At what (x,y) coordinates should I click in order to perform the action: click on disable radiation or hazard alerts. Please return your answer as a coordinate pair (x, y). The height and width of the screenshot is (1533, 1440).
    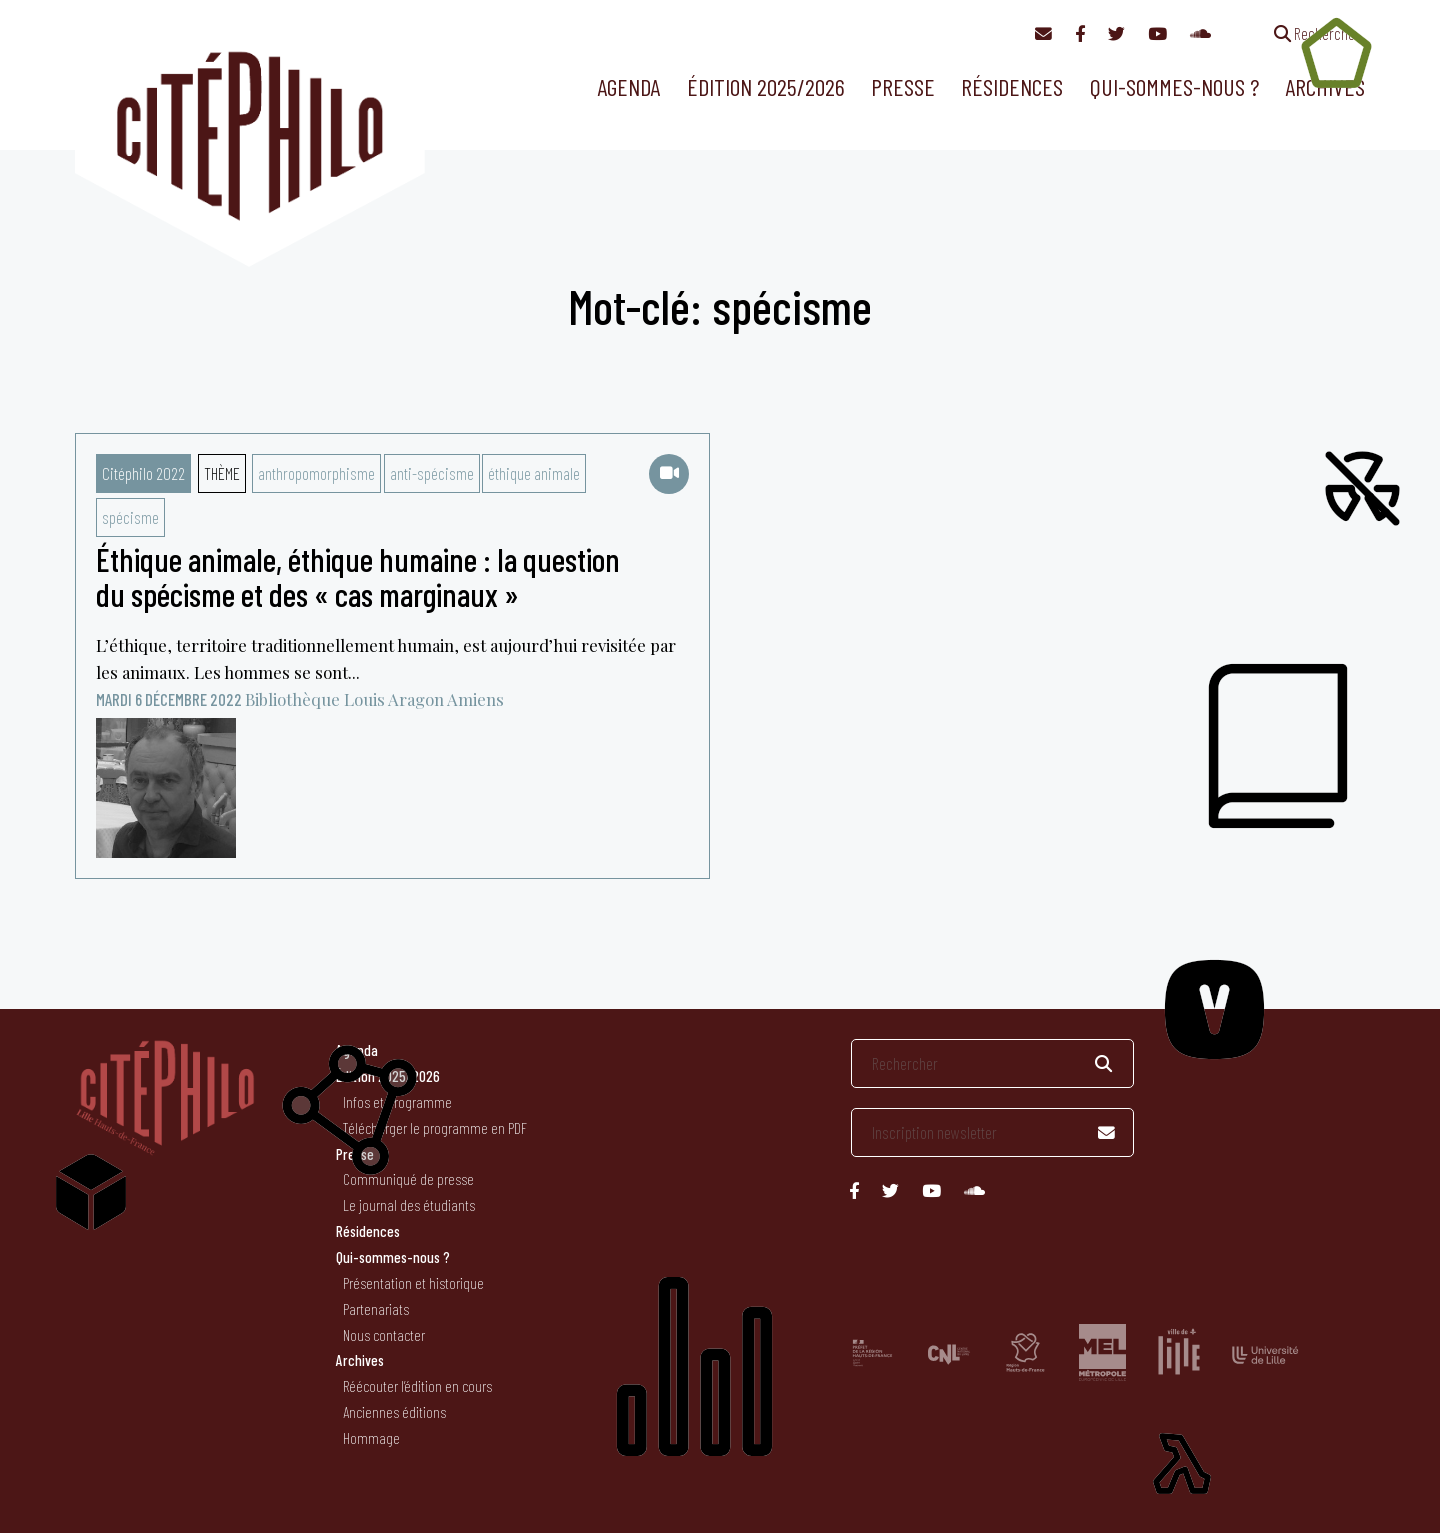
    Looking at the image, I should click on (1362, 488).